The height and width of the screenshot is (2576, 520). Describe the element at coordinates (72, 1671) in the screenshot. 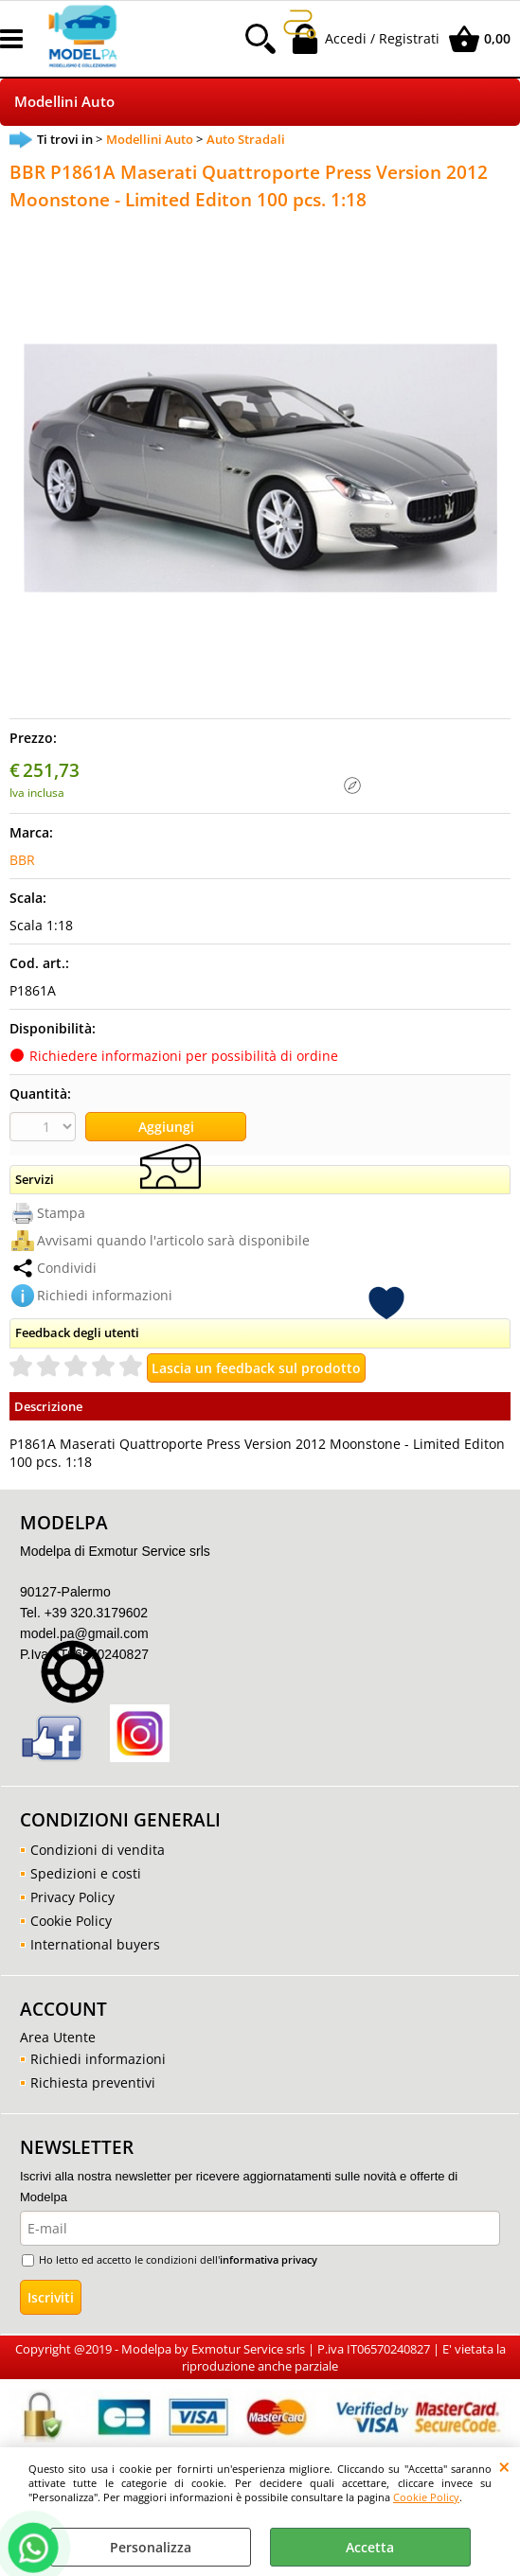

I see `access casino or gambling games` at that location.